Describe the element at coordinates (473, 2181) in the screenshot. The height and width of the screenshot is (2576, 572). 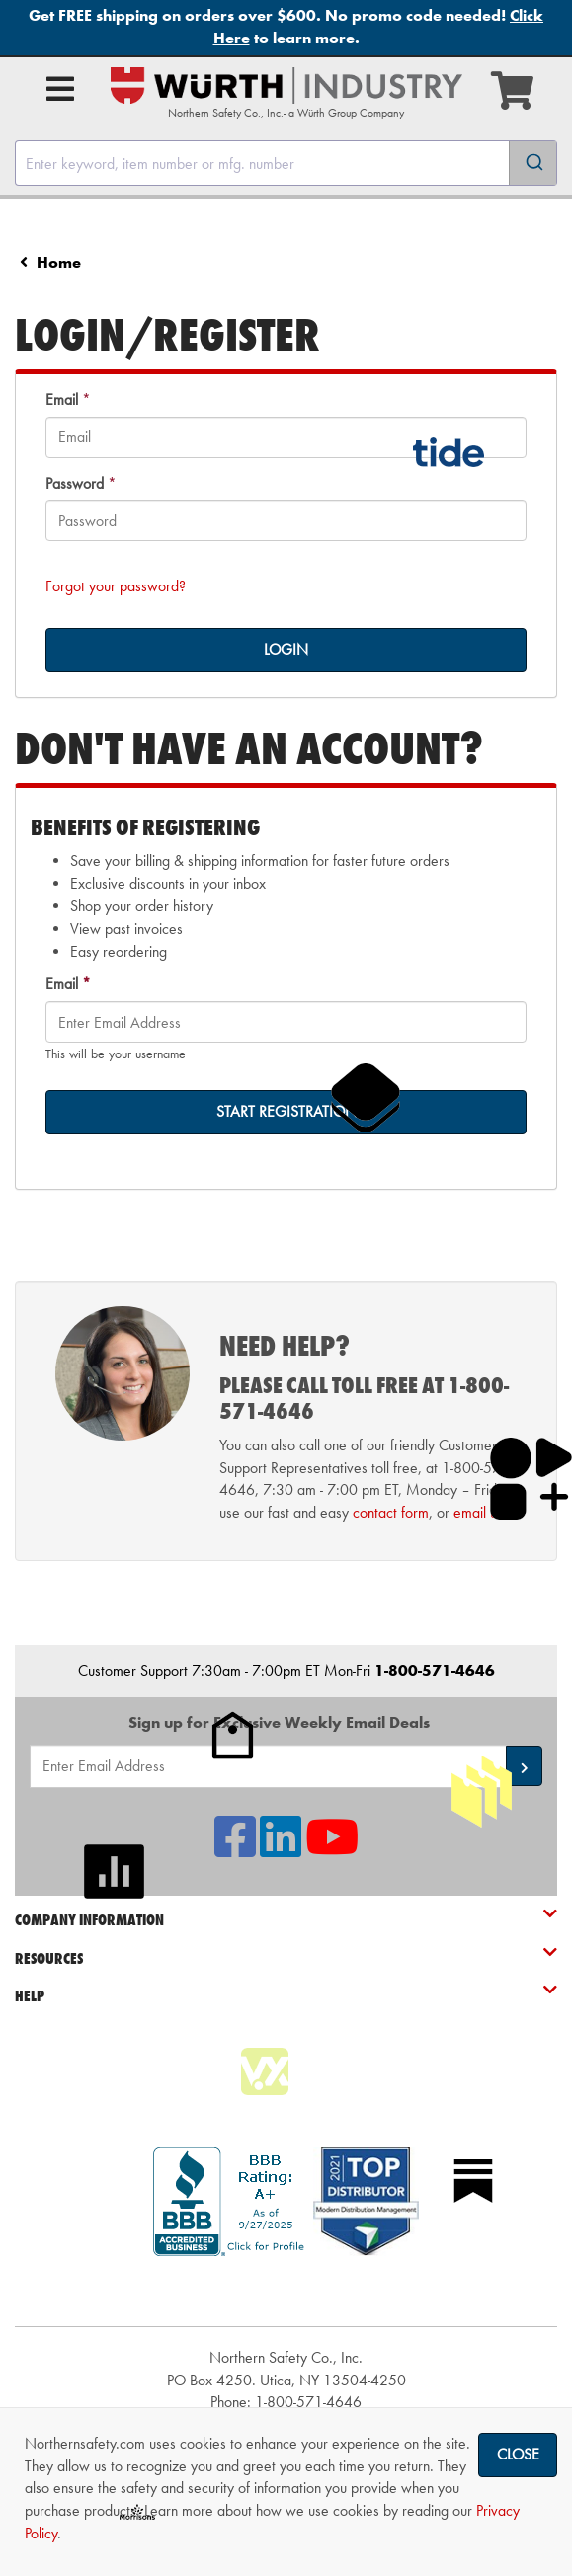
I see `open the Substack app` at that location.